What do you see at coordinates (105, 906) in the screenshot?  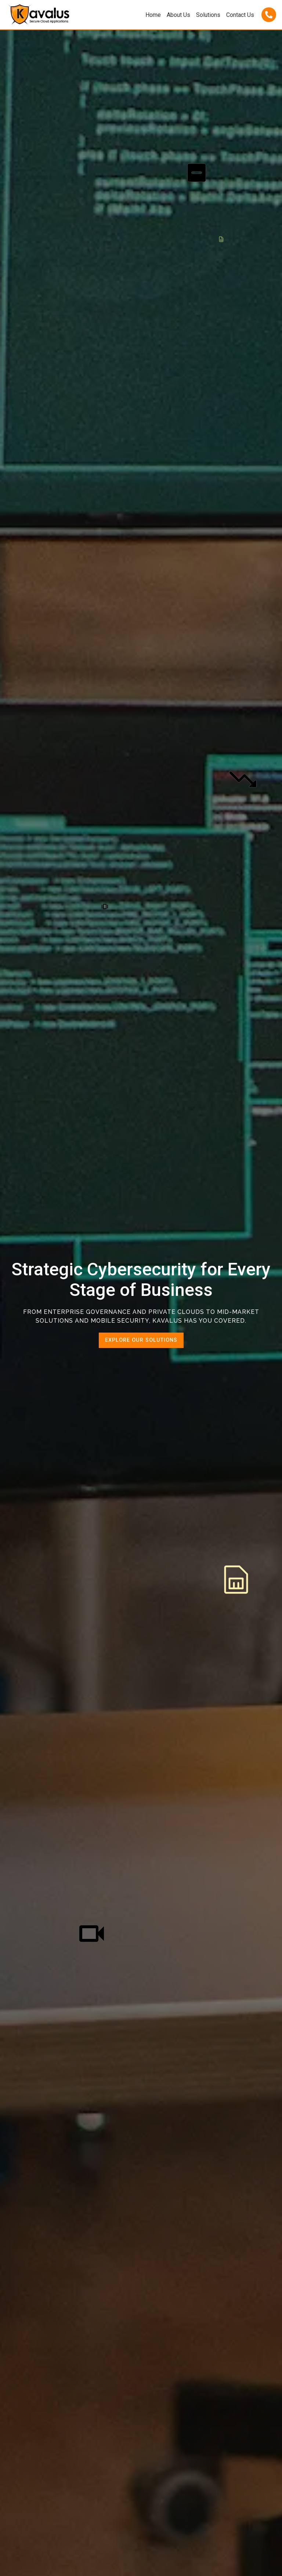 I see `view stories or sequential content` at bounding box center [105, 906].